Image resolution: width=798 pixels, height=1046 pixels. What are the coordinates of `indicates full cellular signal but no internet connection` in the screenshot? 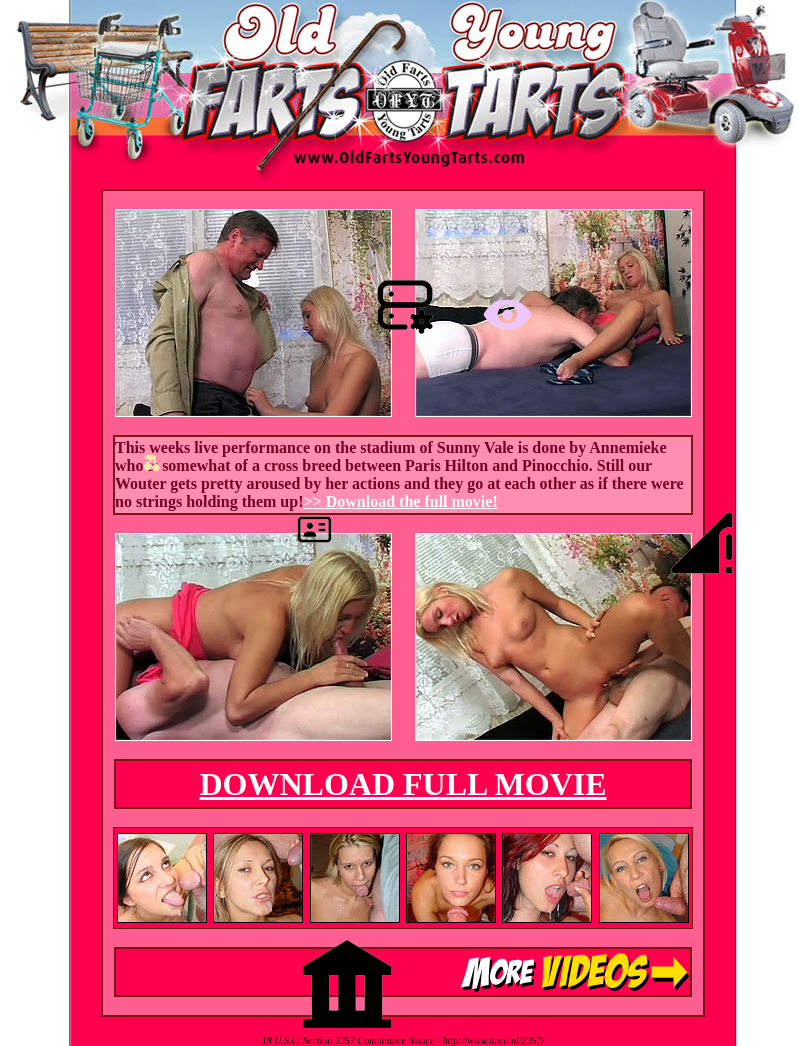 It's located at (699, 540).